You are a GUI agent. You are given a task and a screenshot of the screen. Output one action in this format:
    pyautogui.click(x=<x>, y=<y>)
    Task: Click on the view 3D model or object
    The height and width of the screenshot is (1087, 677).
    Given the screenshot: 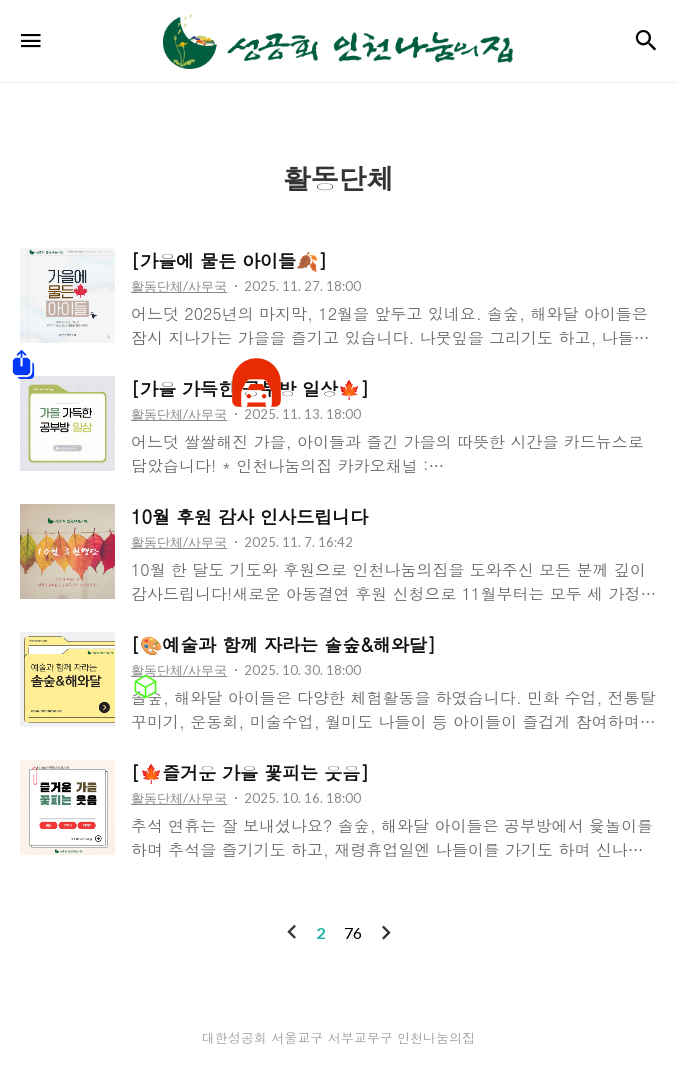 What is the action you would take?
    pyautogui.click(x=145, y=686)
    